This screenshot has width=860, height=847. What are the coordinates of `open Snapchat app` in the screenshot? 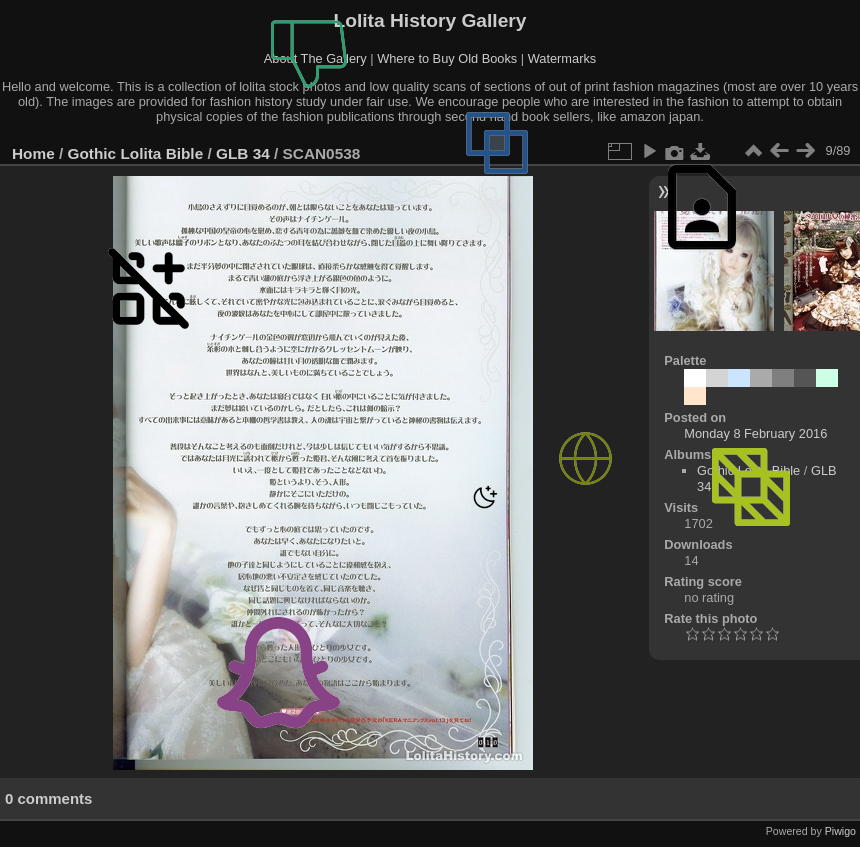 It's located at (278, 674).